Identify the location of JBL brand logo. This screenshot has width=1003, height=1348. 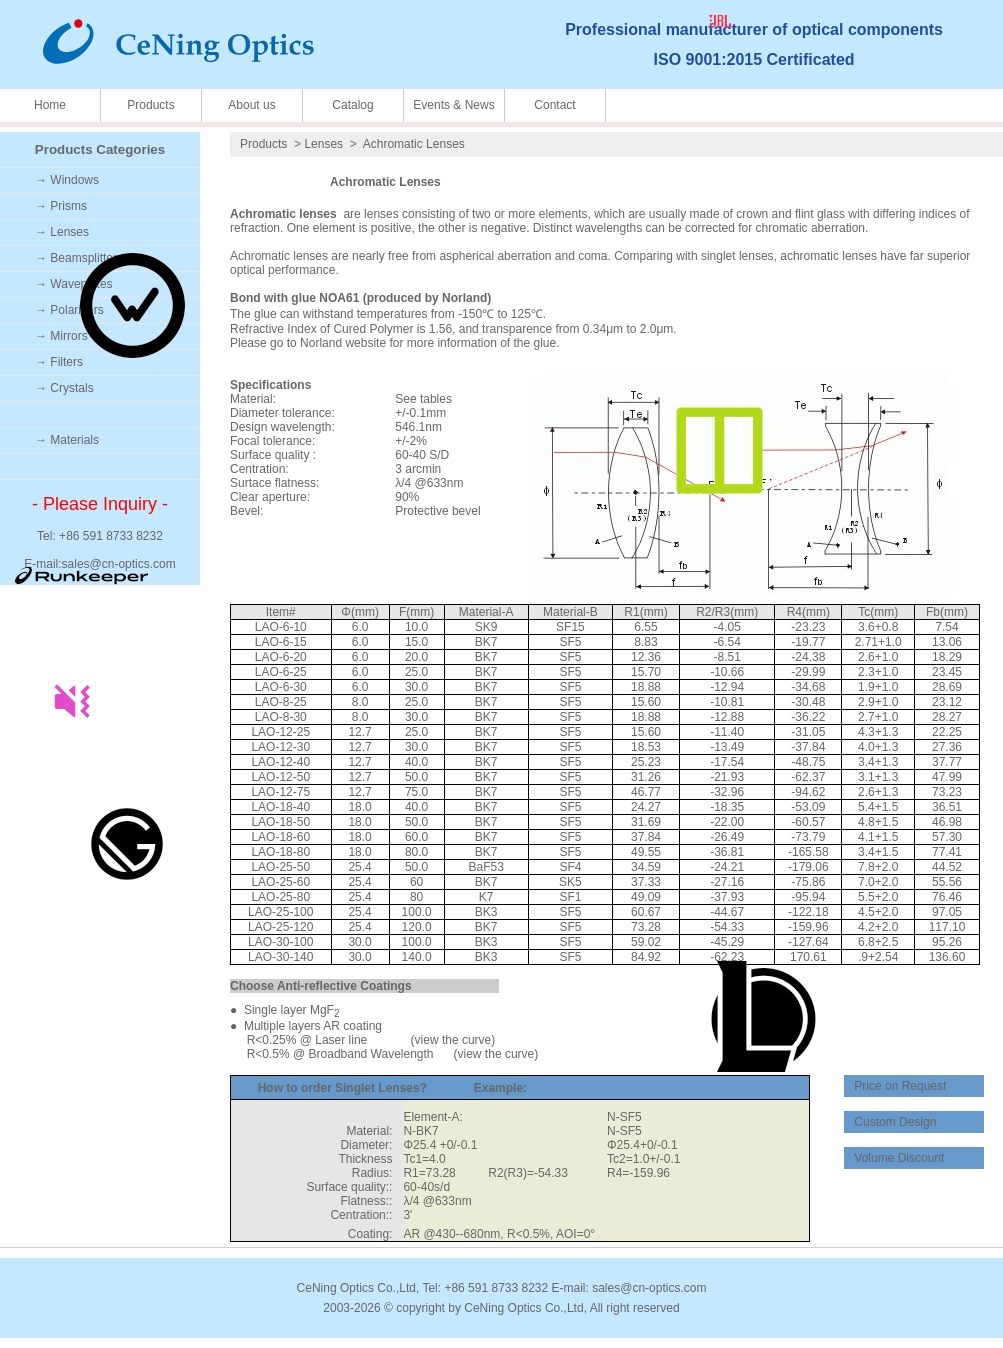
(720, 21).